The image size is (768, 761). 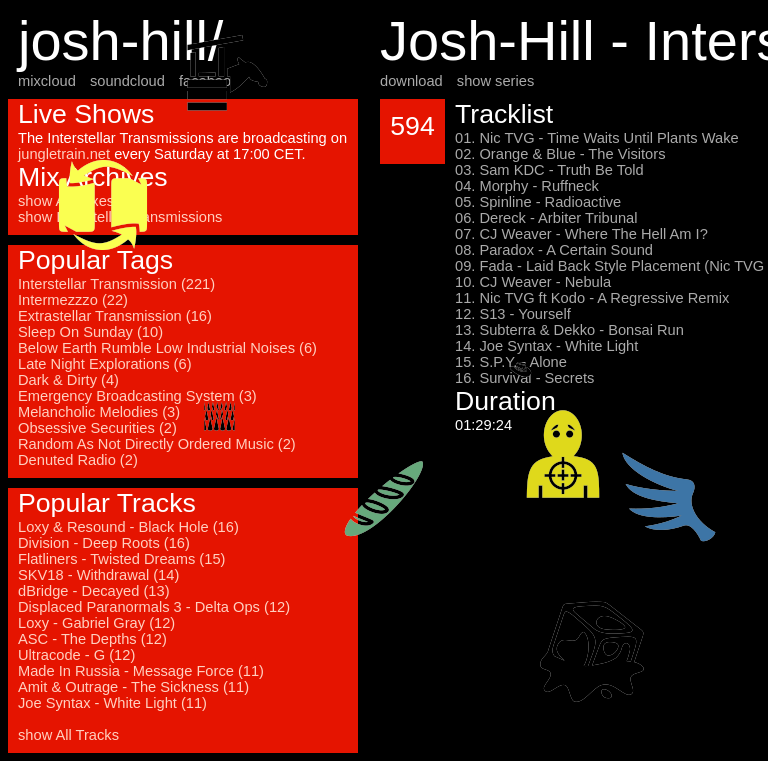 What do you see at coordinates (592, 650) in the screenshot?
I see `indicates a cooling effect or freeze ability wearing off` at bounding box center [592, 650].